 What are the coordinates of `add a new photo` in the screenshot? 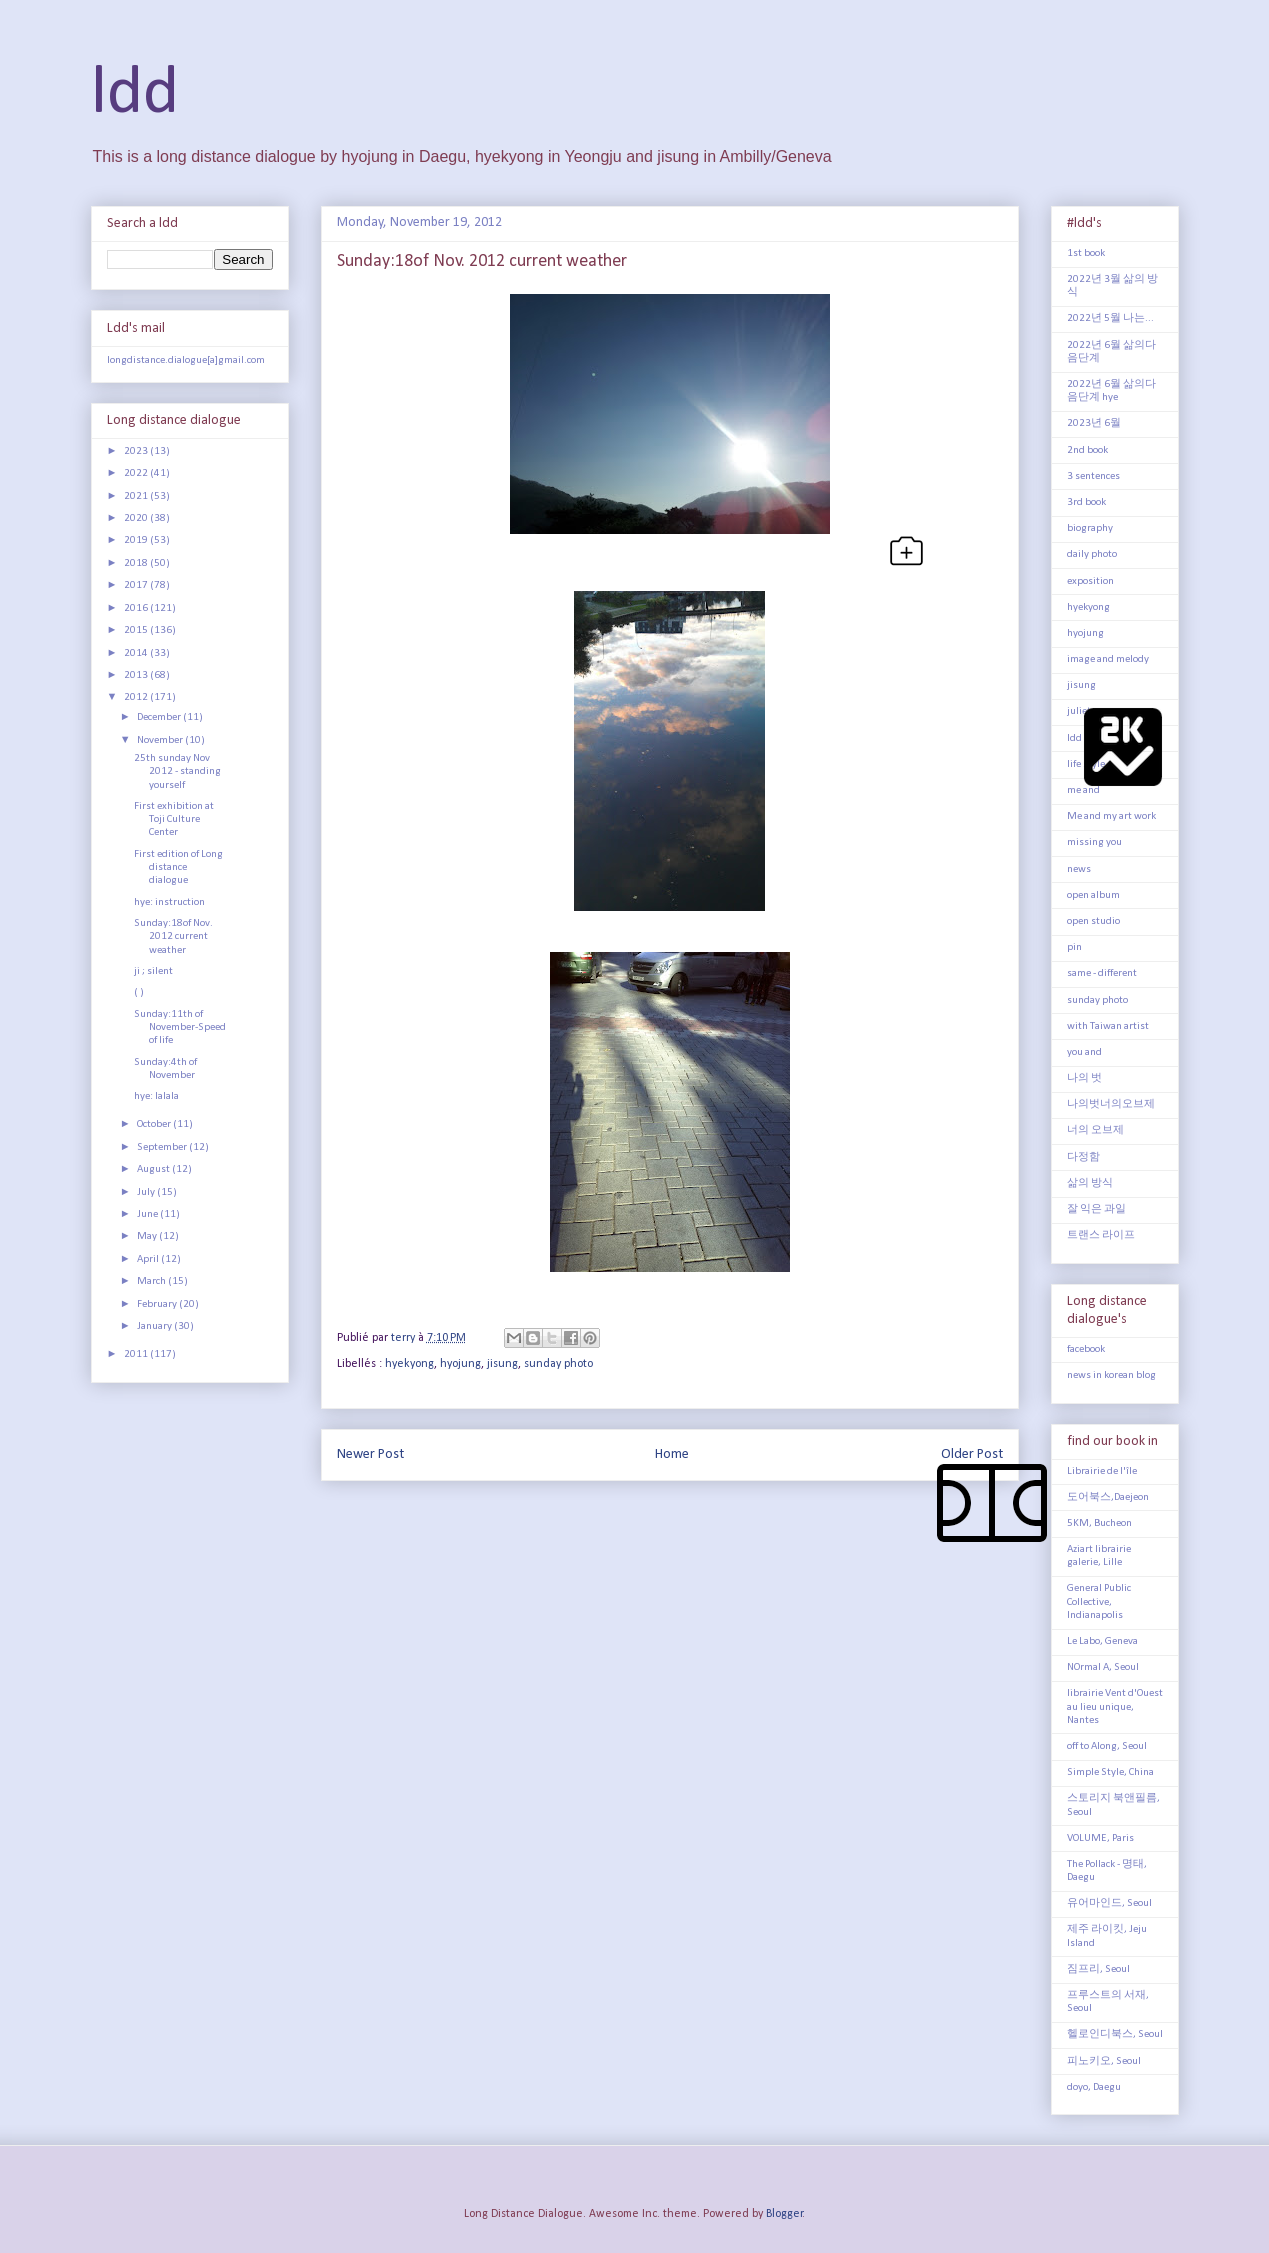 It's located at (906, 551).